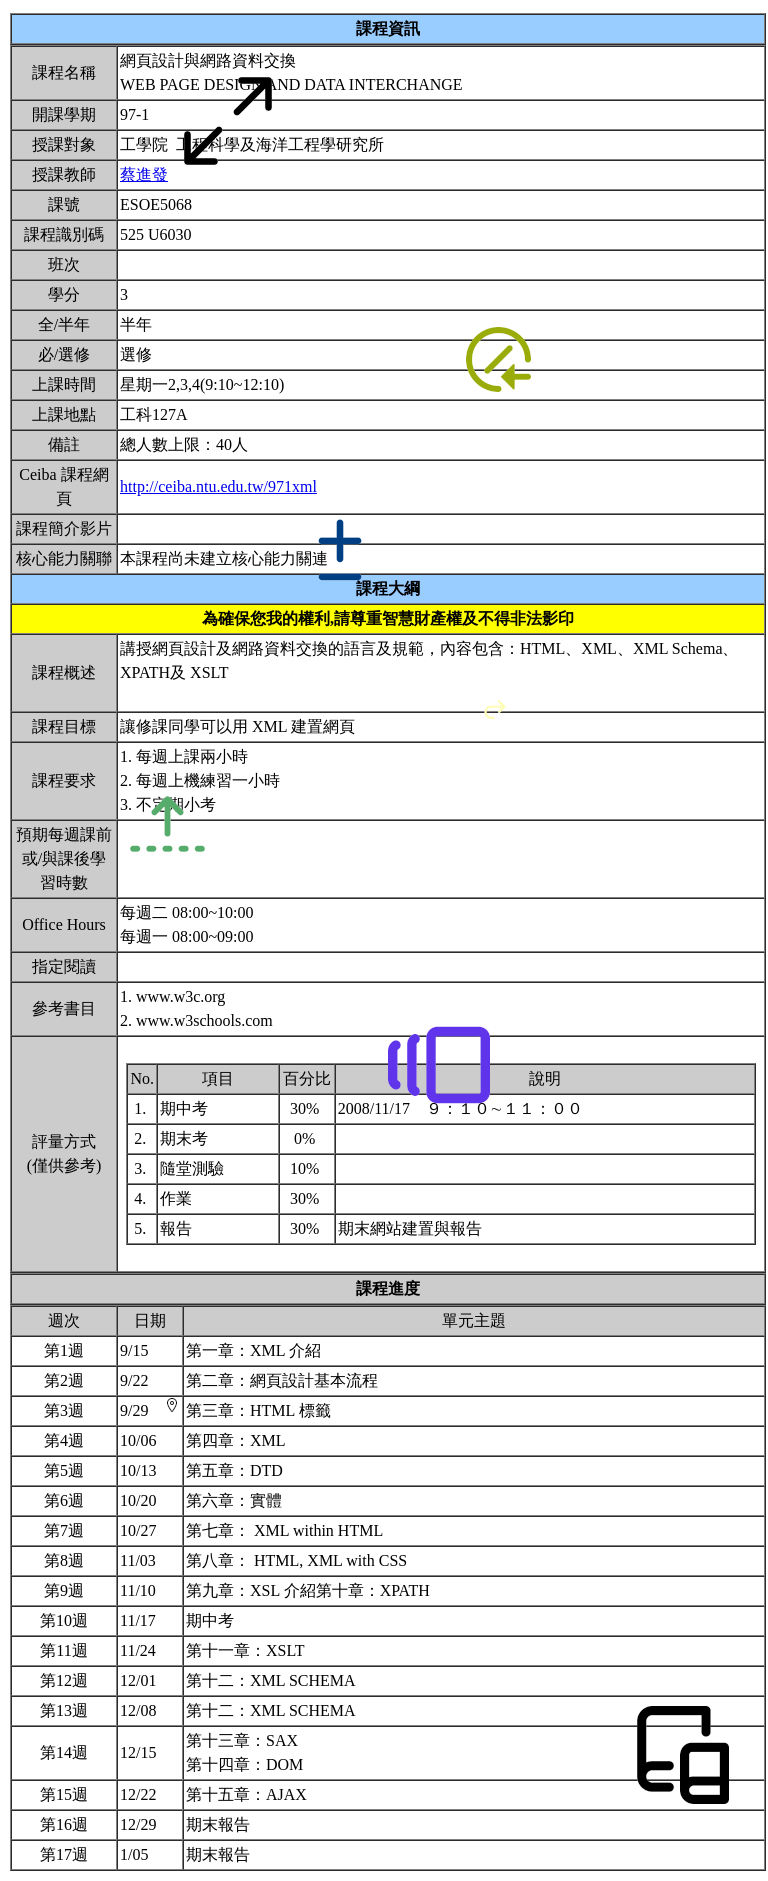  I want to click on indicates a linked issue was closed as not planned, so click(498, 359).